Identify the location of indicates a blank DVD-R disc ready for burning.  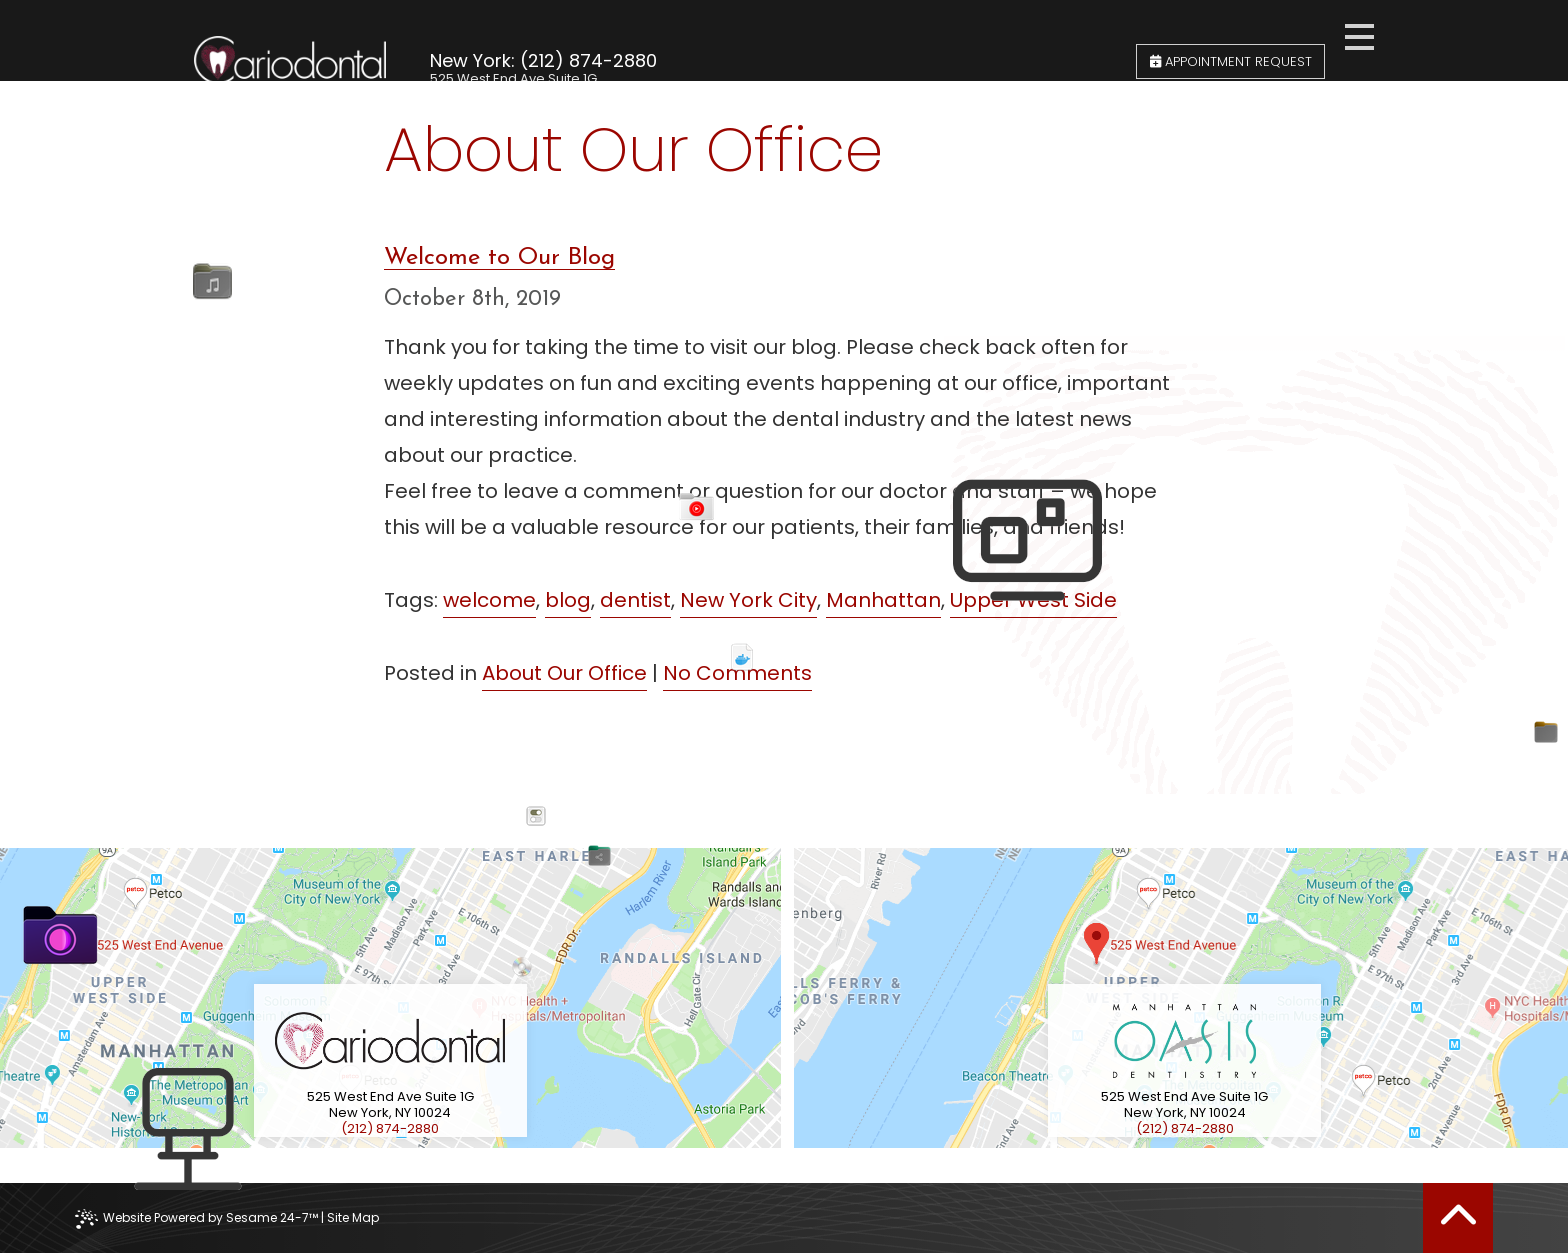
(522, 967).